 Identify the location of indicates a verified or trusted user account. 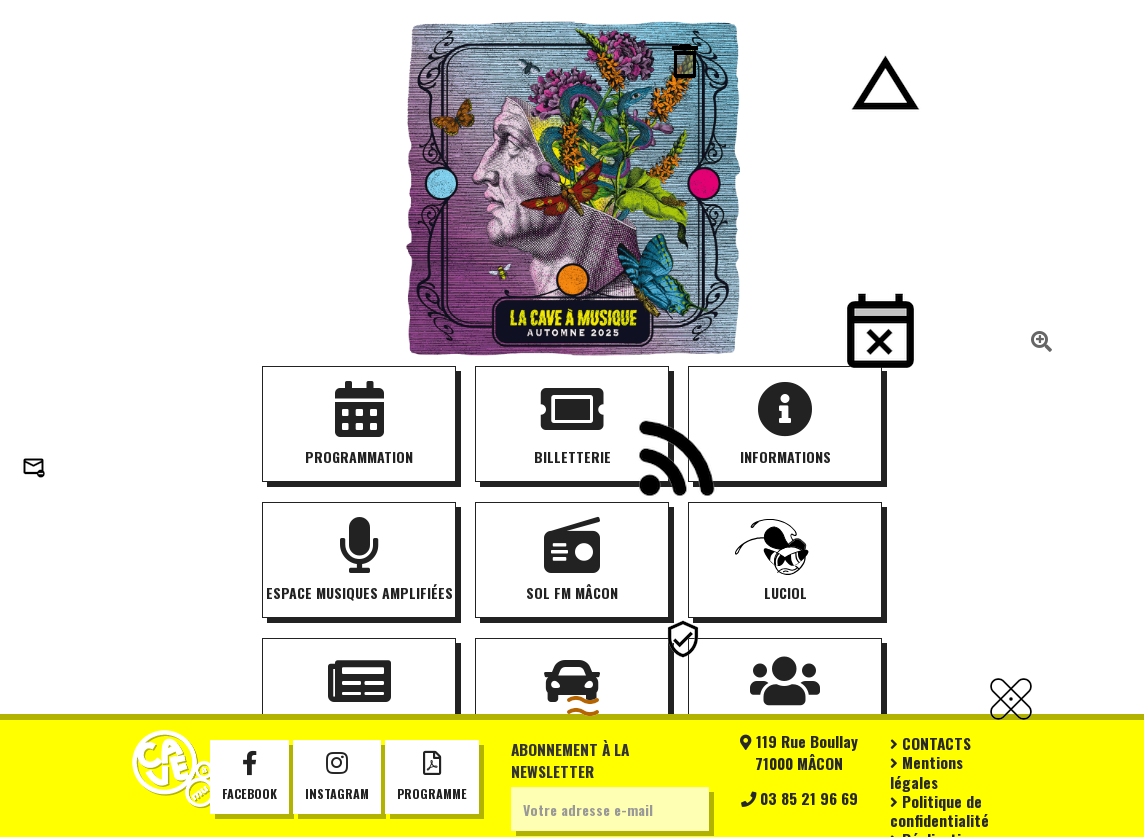
(683, 639).